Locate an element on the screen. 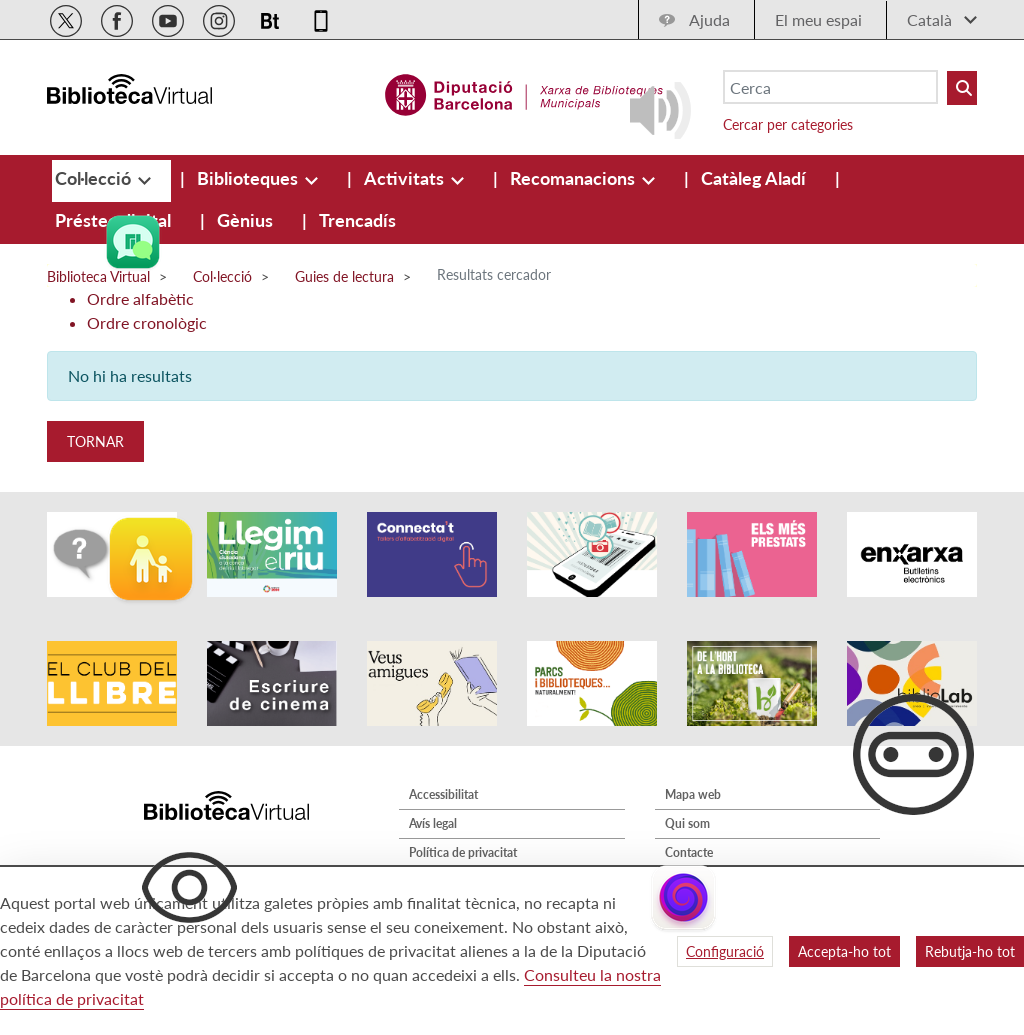 This screenshot has width=1024, height=1035. open matray messaging app is located at coordinates (133, 242).